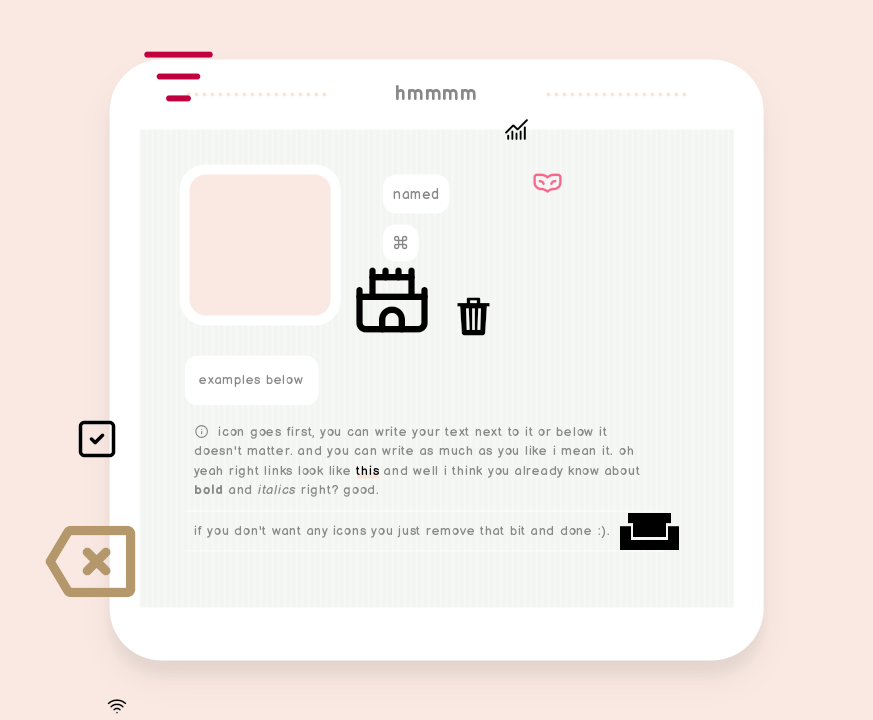 The image size is (873, 720). What do you see at coordinates (97, 439) in the screenshot?
I see `mark item as complete` at bounding box center [97, 439].